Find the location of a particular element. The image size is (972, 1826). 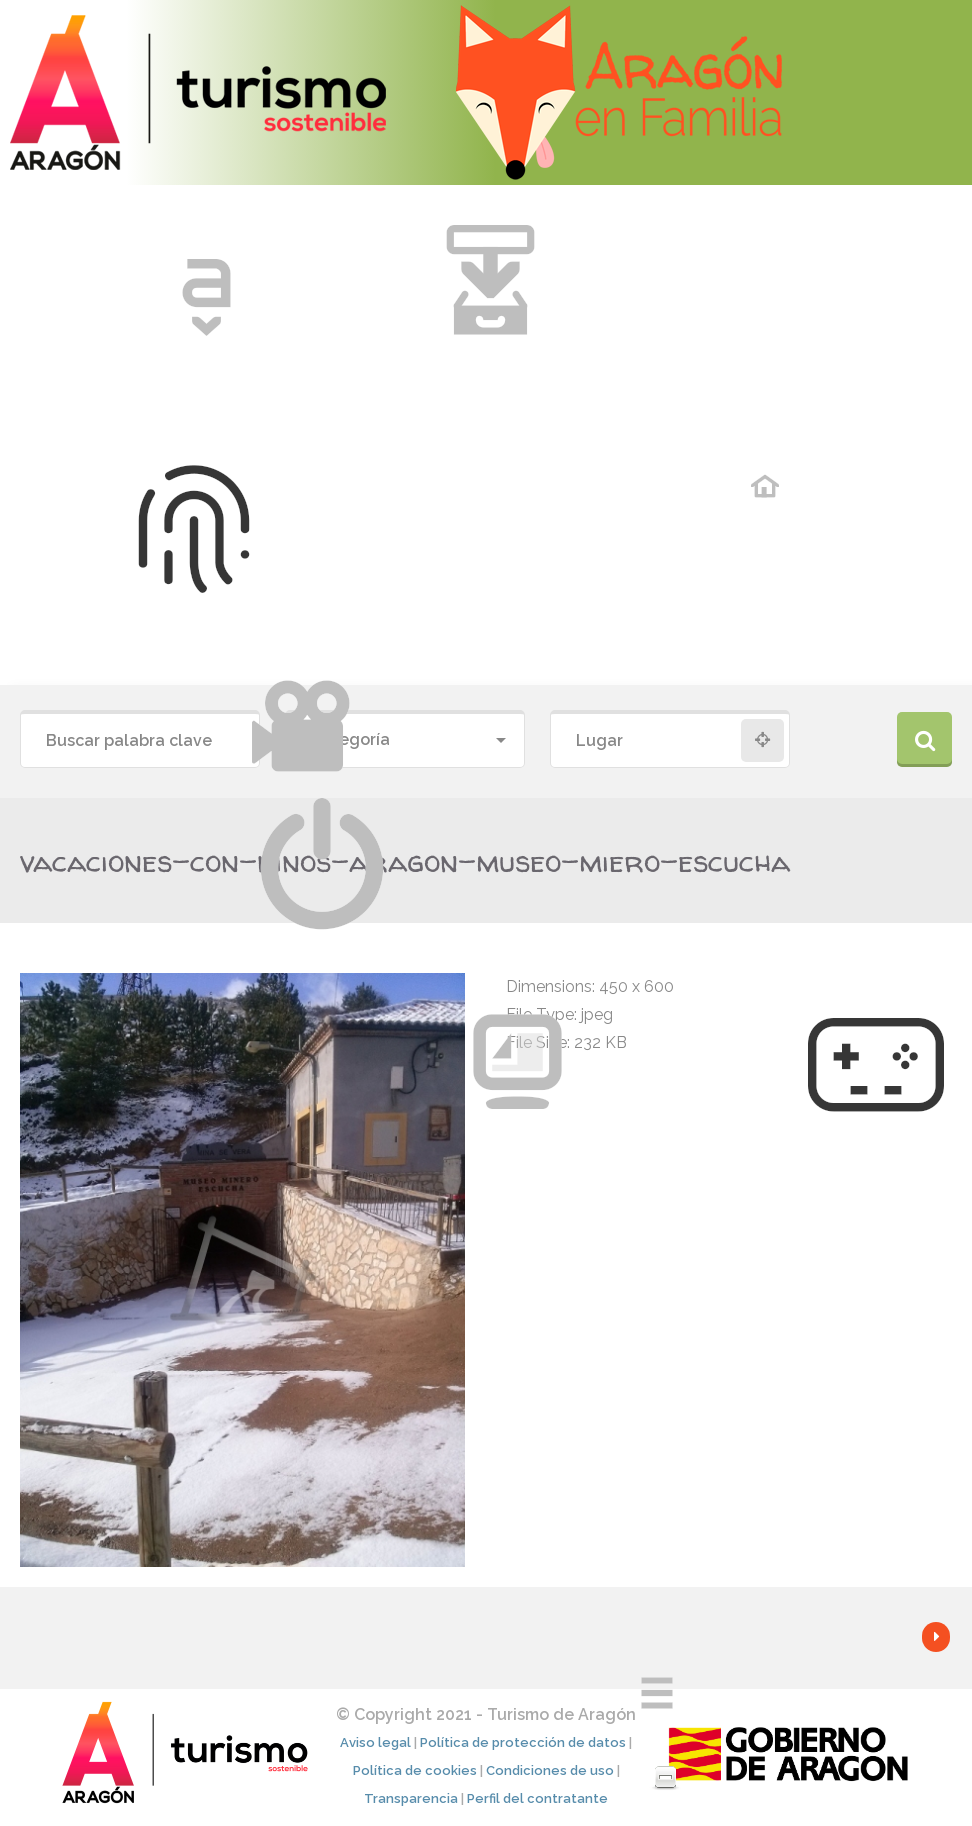

authenticate with fingerprint is located at coordinates (194, 529).